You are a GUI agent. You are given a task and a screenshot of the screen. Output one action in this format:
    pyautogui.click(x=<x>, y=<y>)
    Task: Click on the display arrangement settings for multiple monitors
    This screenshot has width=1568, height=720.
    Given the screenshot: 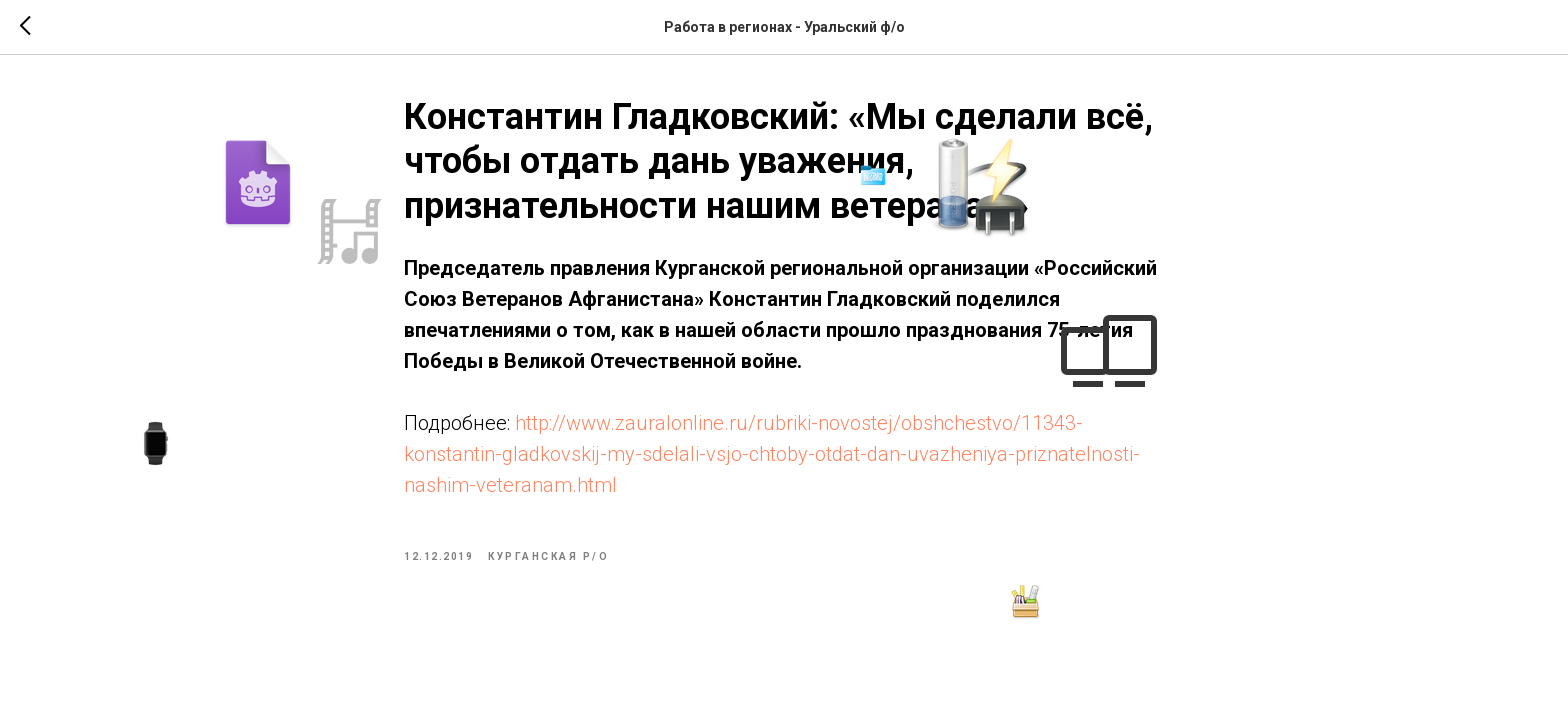 What is the action you would take?
    pyautogui.click(x=1109, y=351)
    